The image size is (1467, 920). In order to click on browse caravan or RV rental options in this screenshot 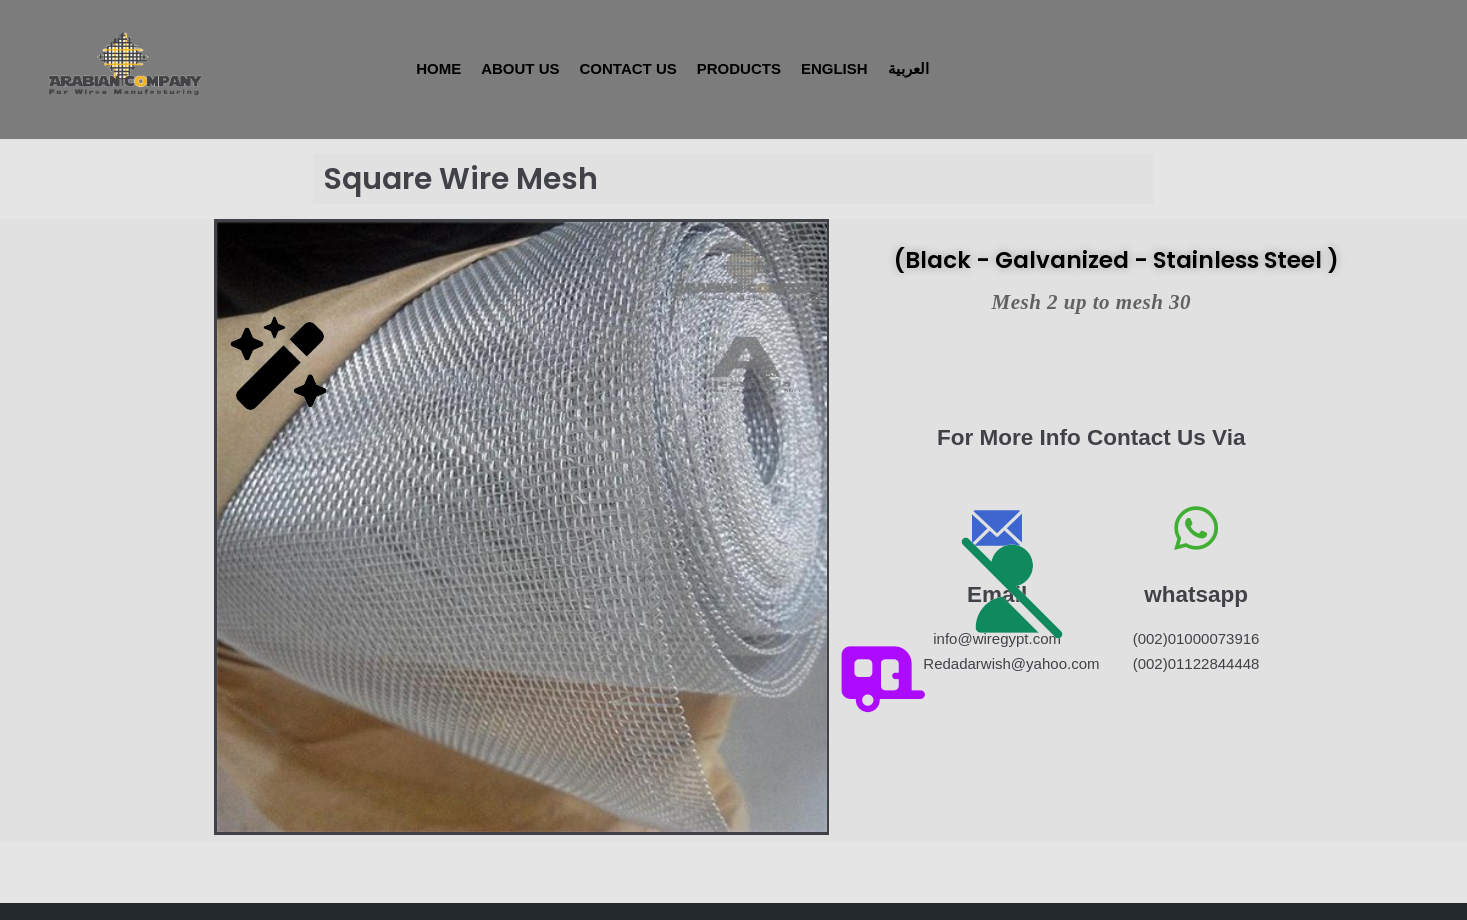, I will do `click(881, 677)`.